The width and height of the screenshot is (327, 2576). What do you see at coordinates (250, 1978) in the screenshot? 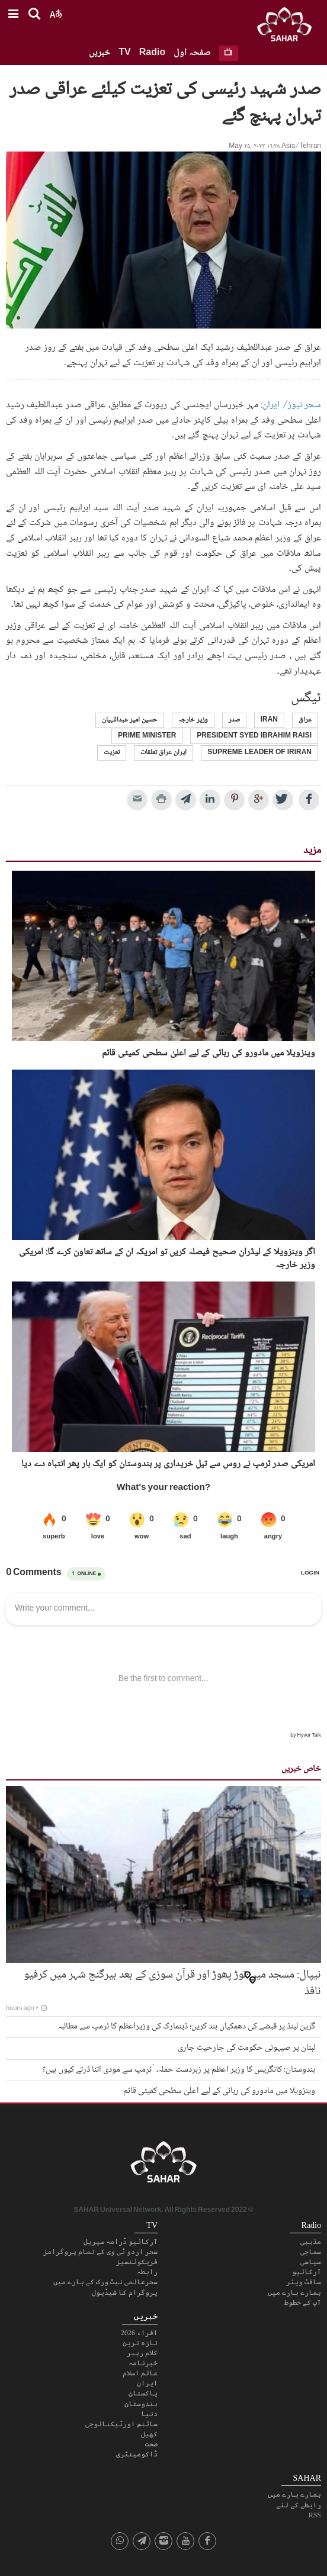
I see `view multiple saved locations` at bounding box center [250, 1978].